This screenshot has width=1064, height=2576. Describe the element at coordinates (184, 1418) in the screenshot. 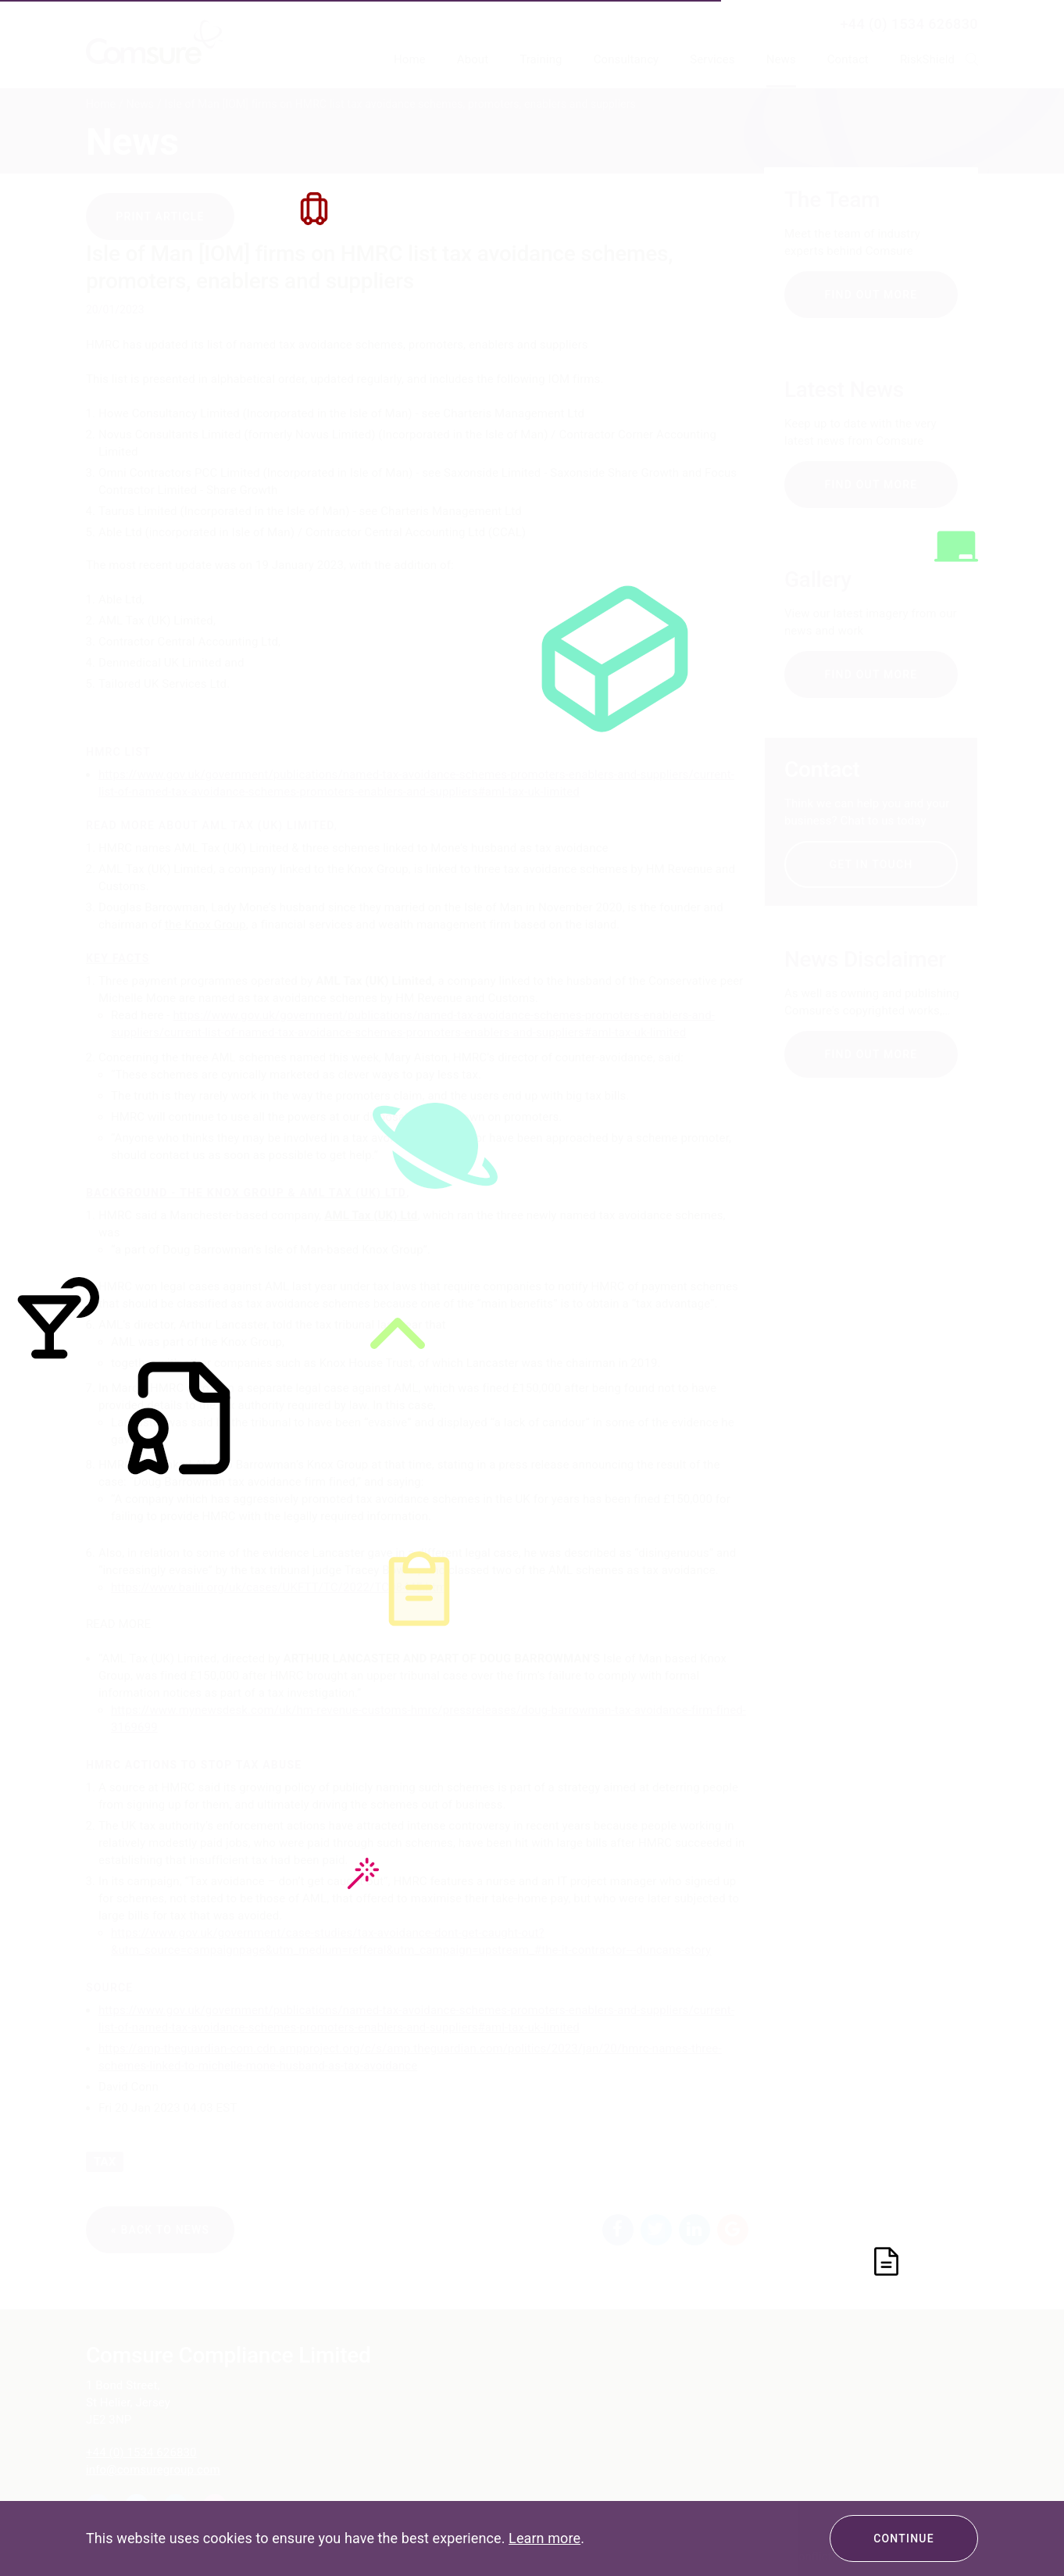

I see `view certified or official document` at that location.